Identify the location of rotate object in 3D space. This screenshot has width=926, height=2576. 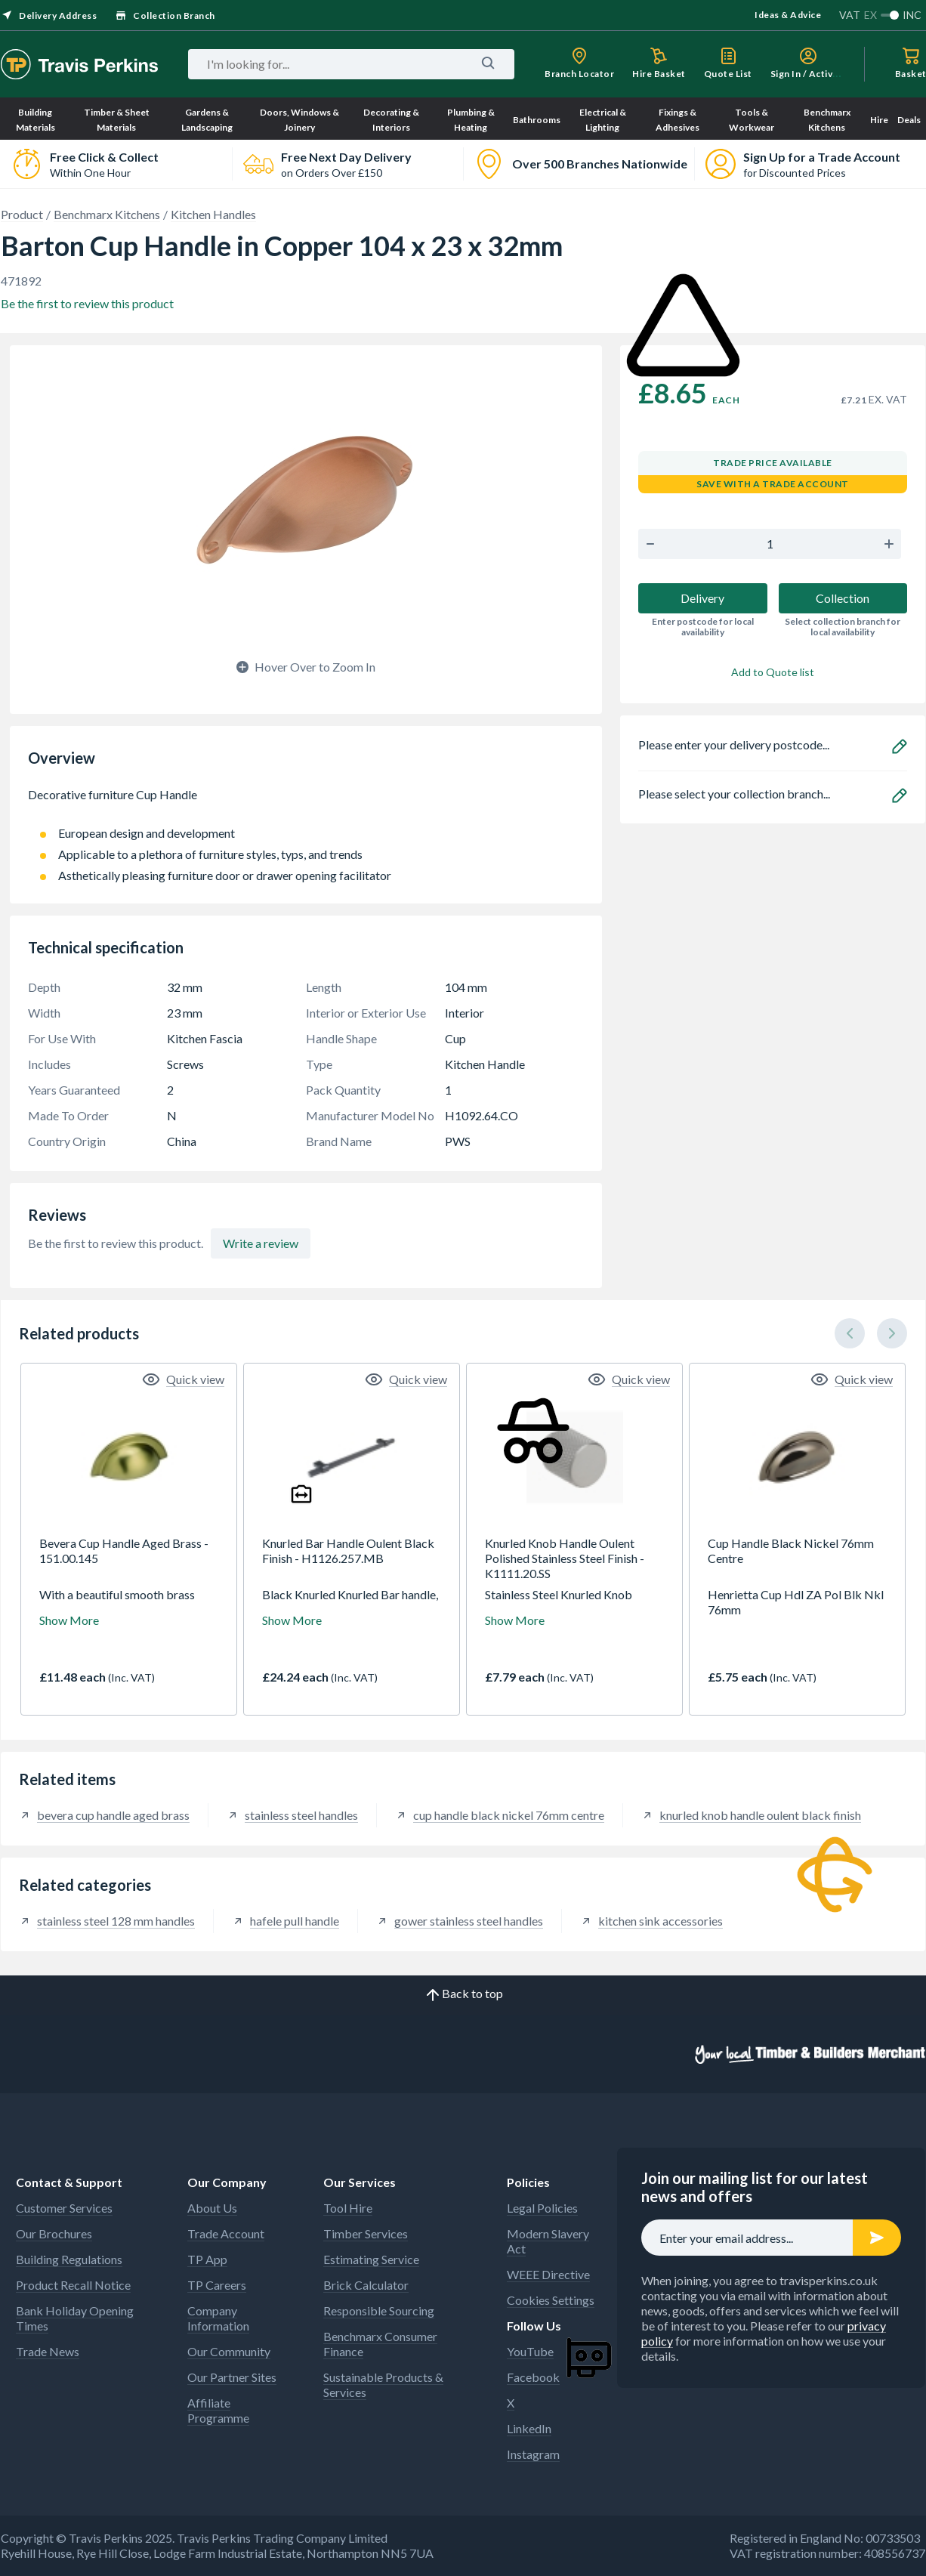
(835, 1874).